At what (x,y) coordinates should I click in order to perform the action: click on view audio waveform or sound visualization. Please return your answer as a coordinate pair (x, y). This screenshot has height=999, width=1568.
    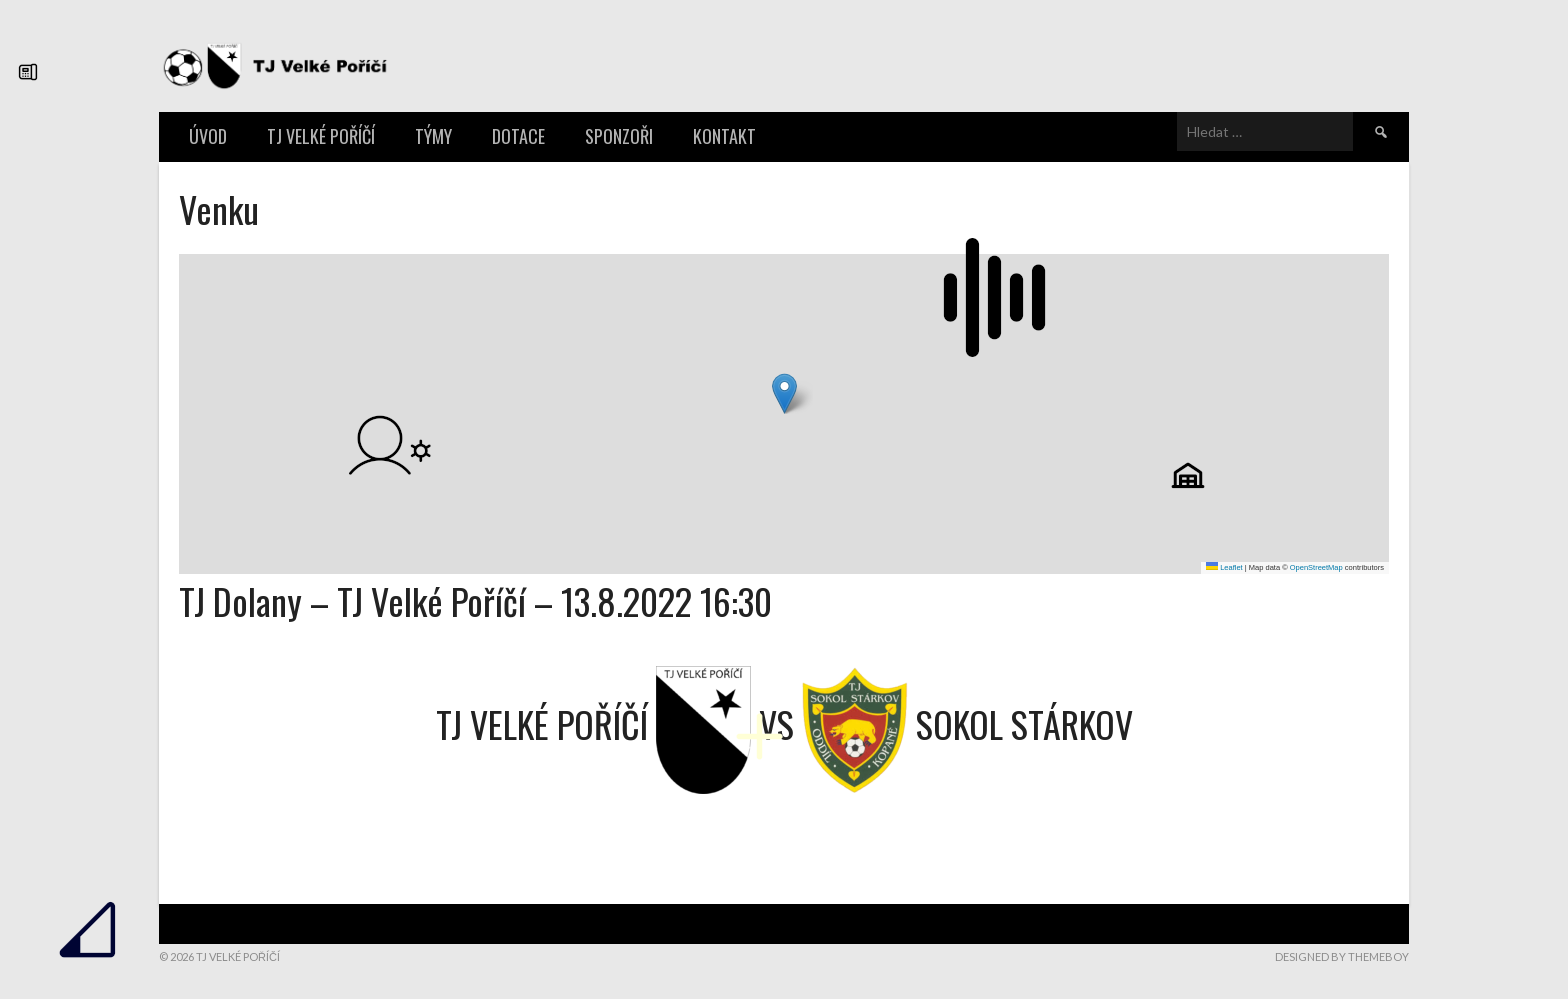
    Looking at the image, I should click on (994, 297).